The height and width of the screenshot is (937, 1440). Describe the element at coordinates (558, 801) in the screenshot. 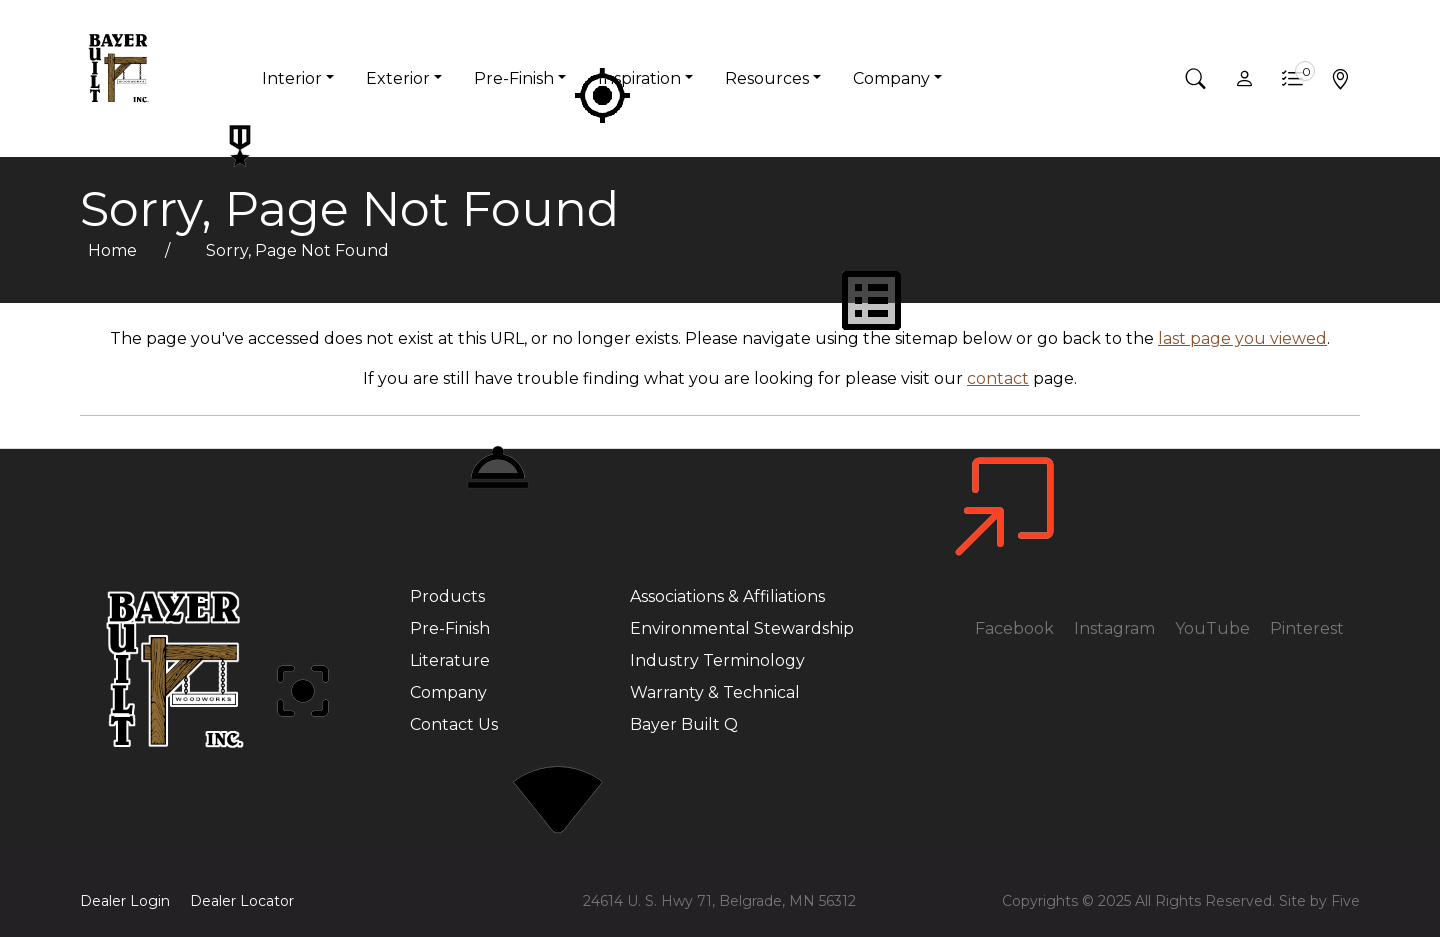

I see `indicates full wifi signal strength` at that location.